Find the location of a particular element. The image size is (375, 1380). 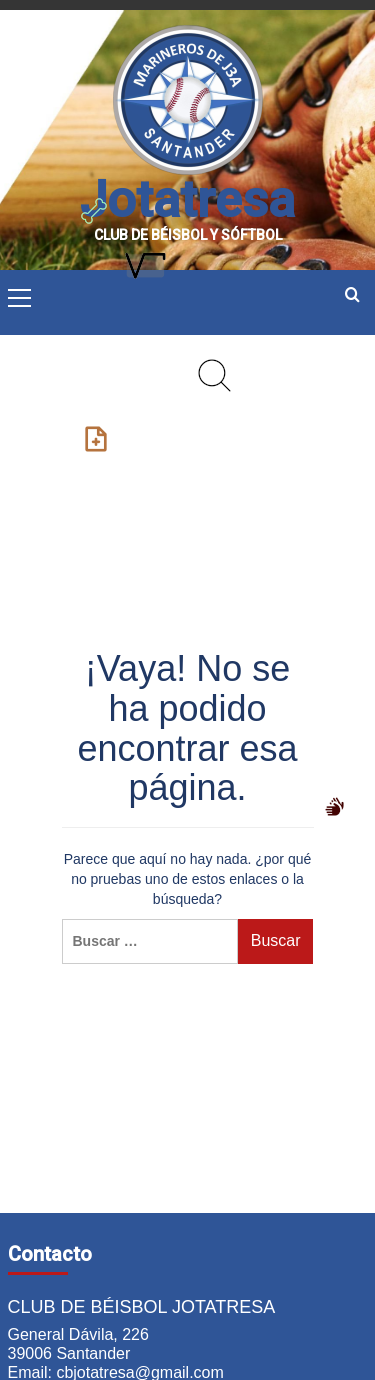

search for content or items is located at coordinates (214, 375).